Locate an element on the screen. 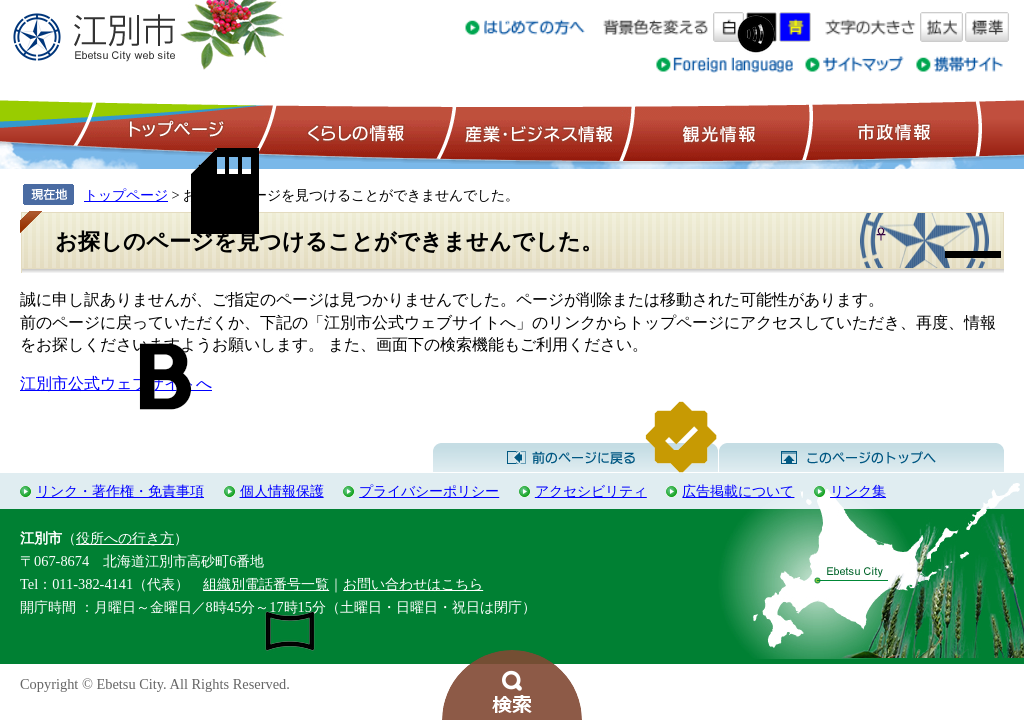  switch to horizontal panorama mode is located at coordinates (290, 631).